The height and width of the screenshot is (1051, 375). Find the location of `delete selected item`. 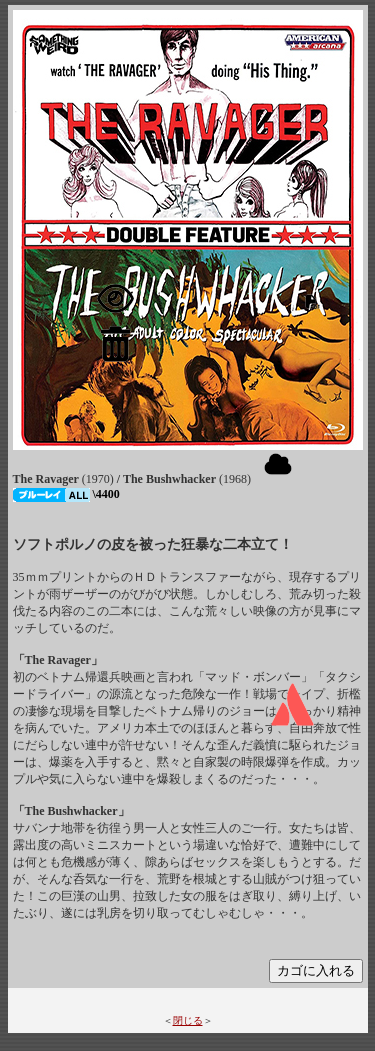

delete selected item is located at coordinates (115, 344).